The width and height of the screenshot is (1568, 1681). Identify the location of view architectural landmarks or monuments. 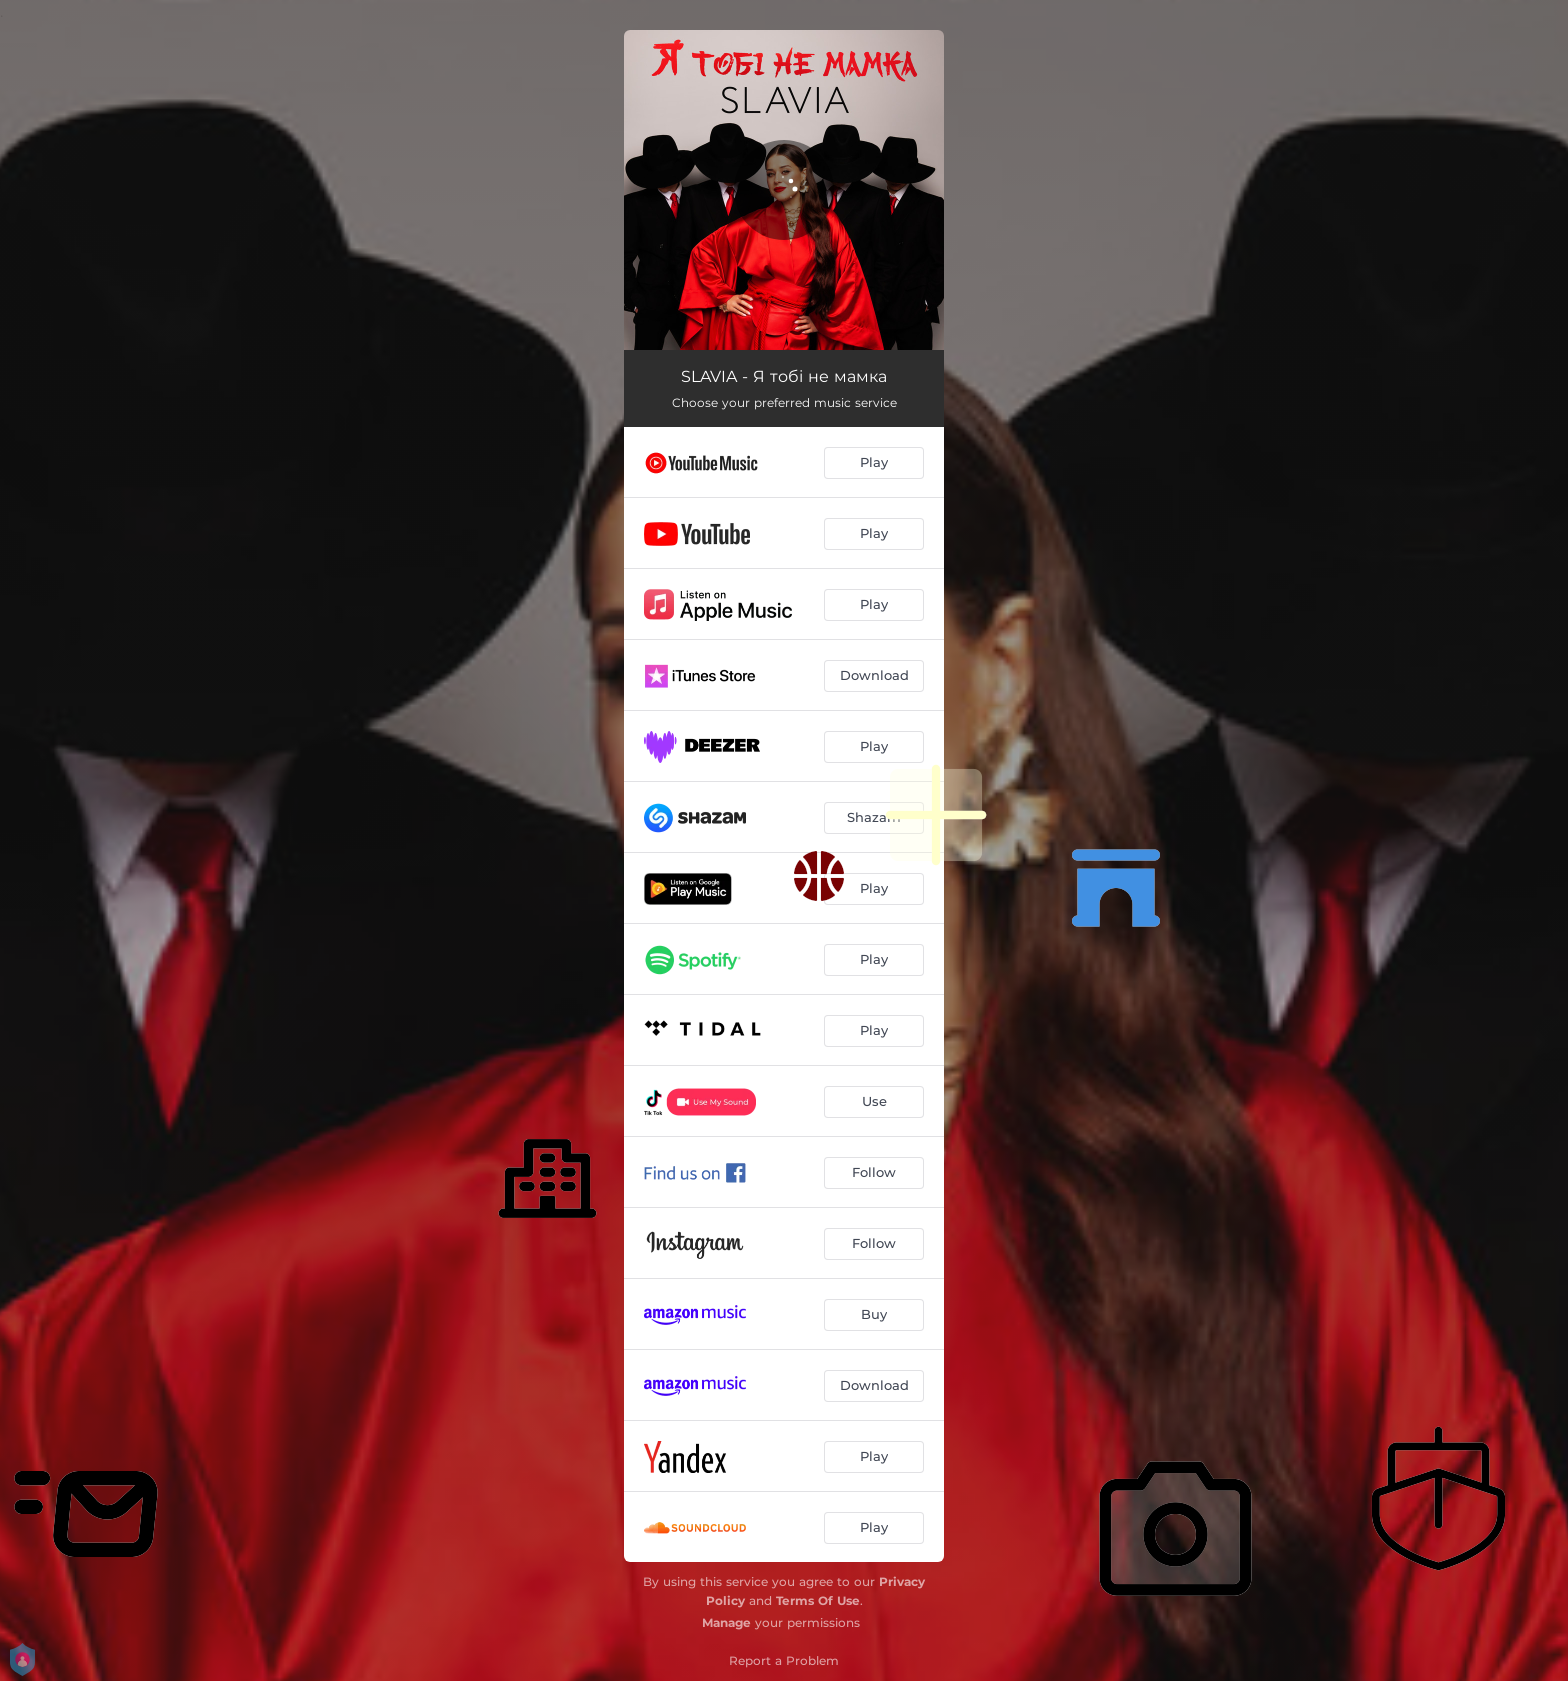
(1116, 888).